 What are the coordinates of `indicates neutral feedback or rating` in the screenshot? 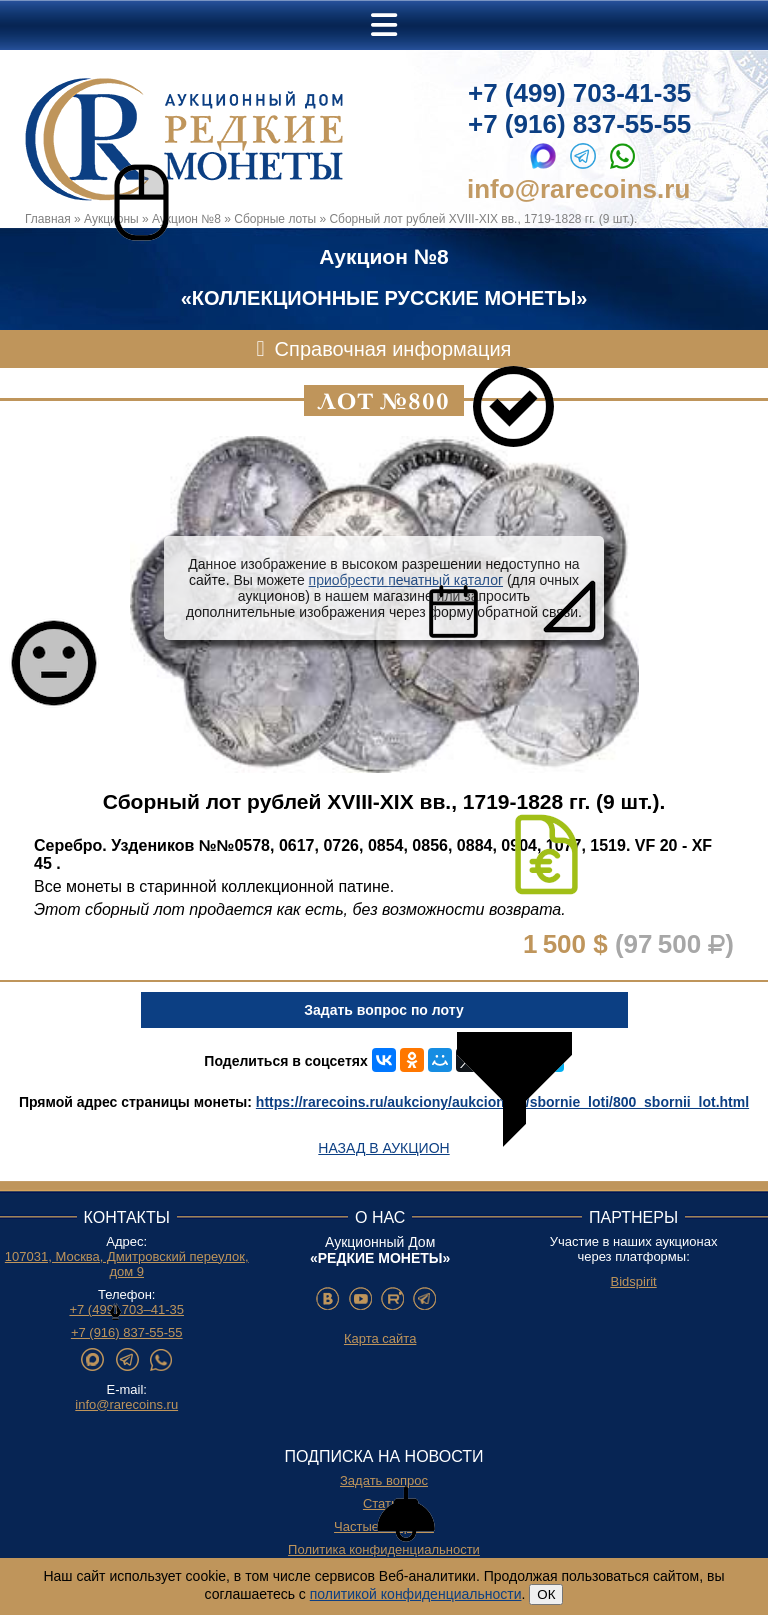 It's located at (54, 663).